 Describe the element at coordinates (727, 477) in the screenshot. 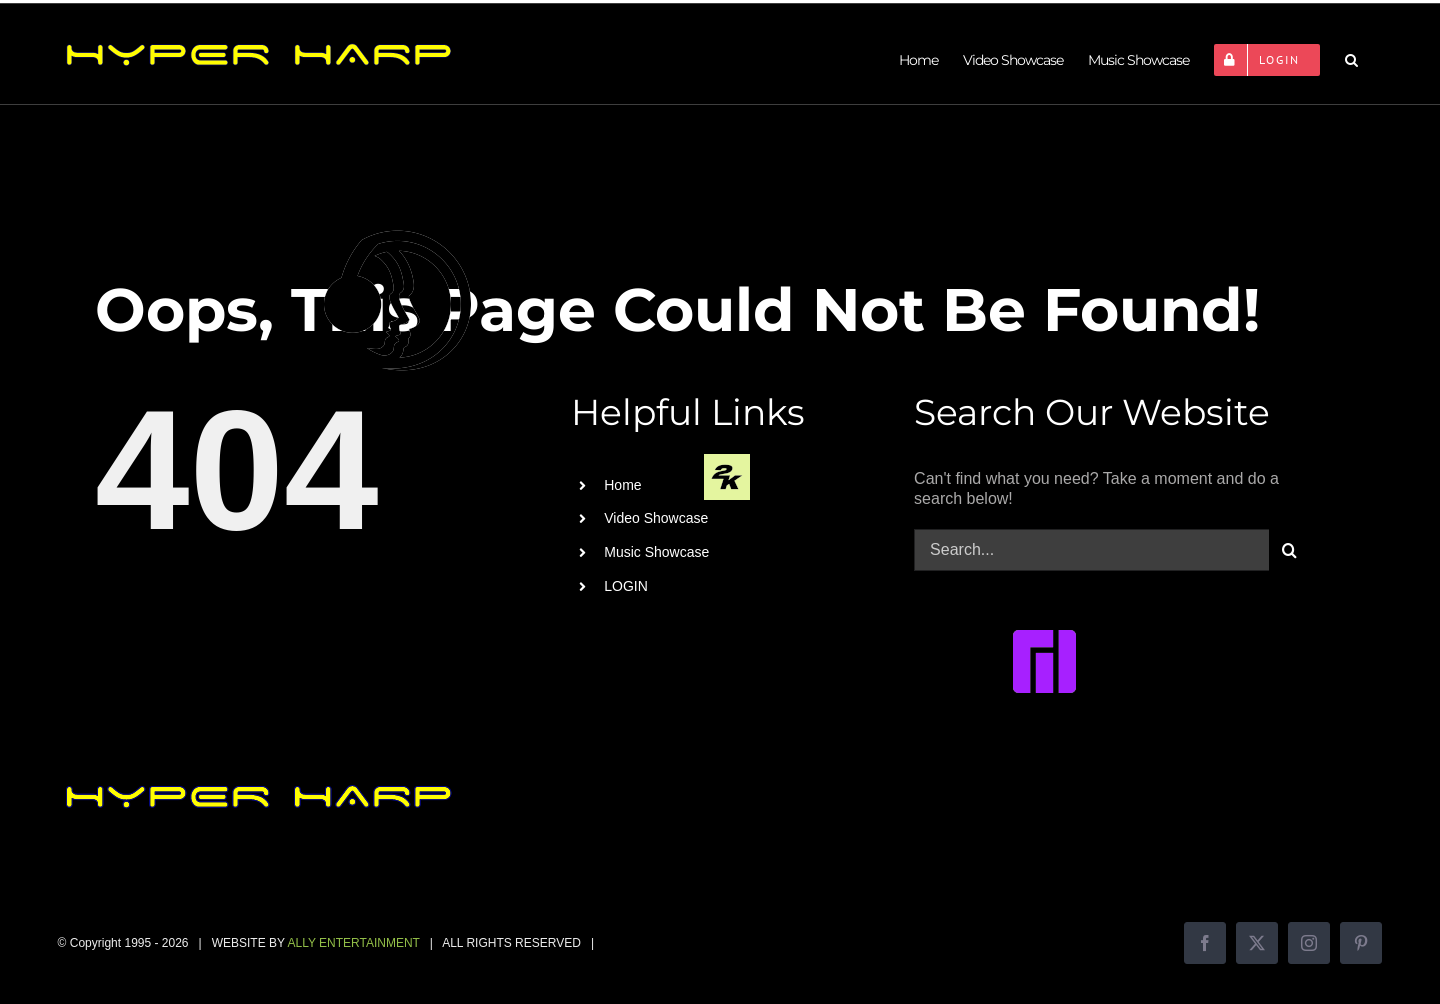

I see `2K Games company logo` at that location.